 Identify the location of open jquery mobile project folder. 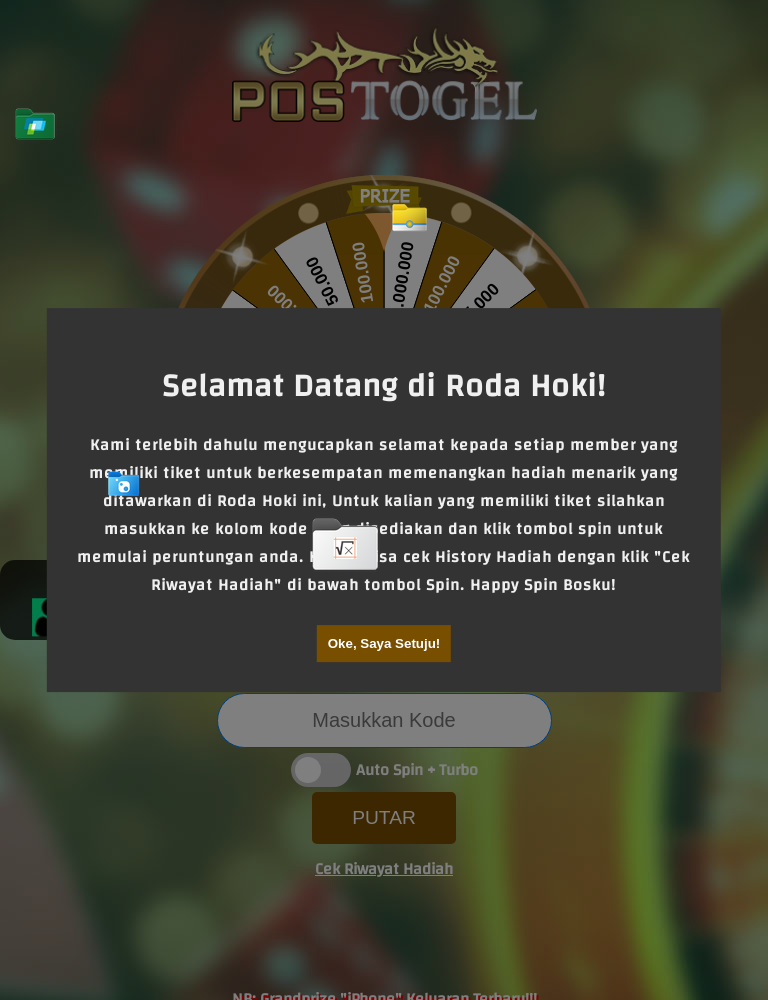
(35, 125).